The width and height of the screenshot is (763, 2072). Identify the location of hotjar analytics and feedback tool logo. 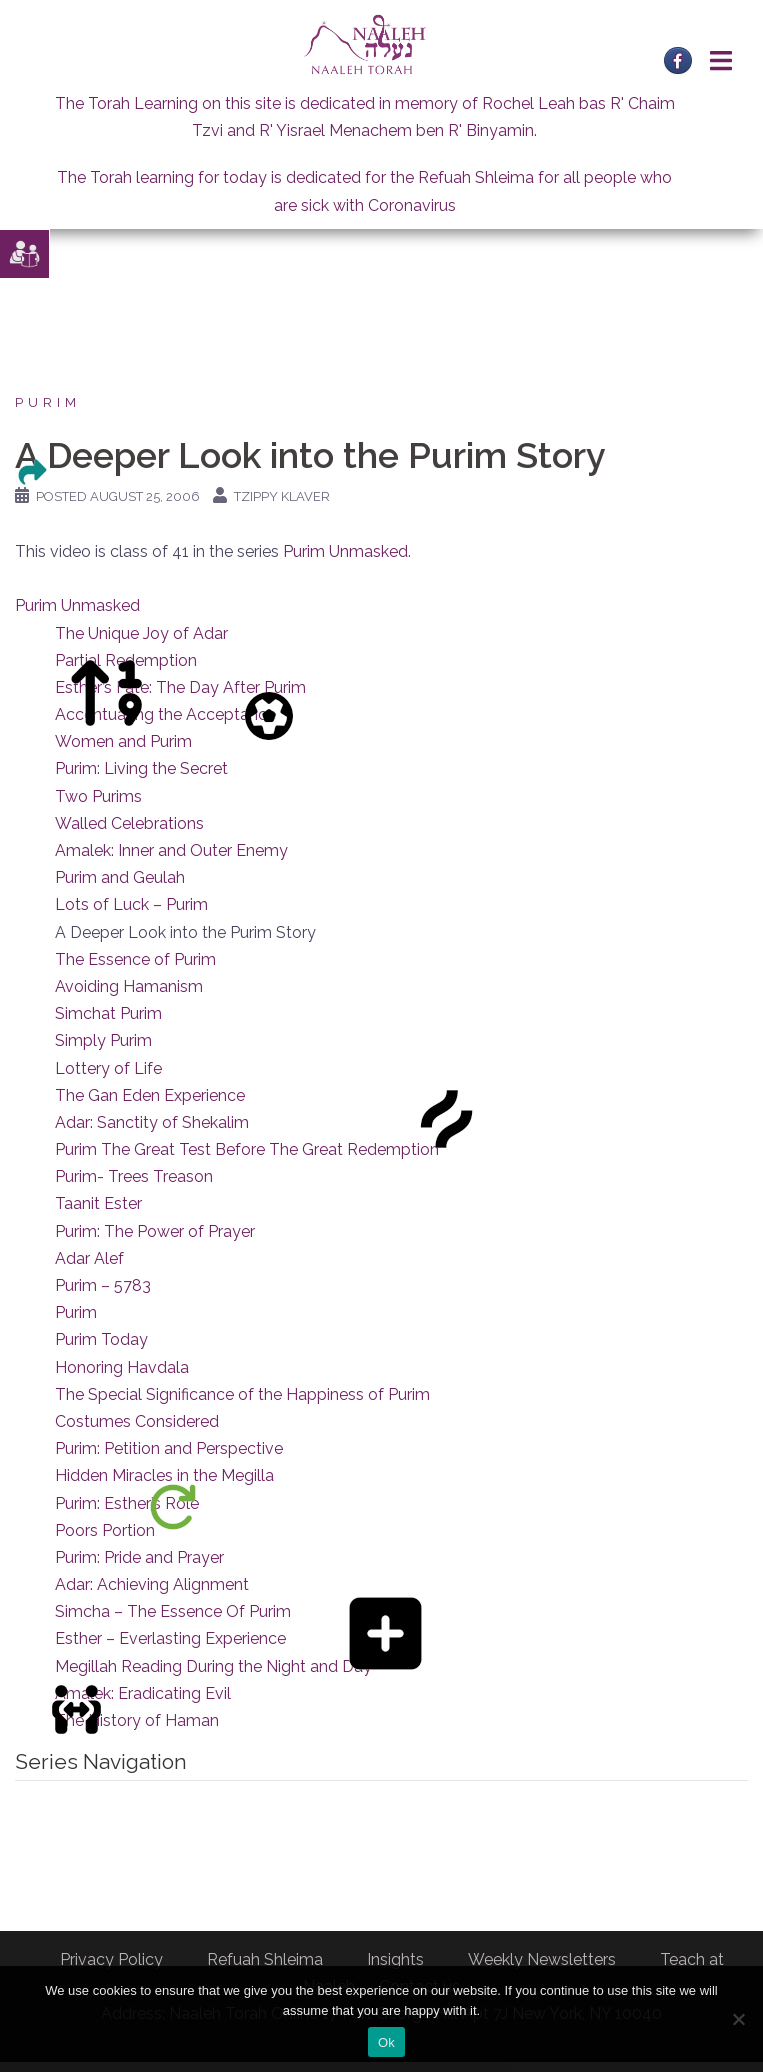
(446, 1119).